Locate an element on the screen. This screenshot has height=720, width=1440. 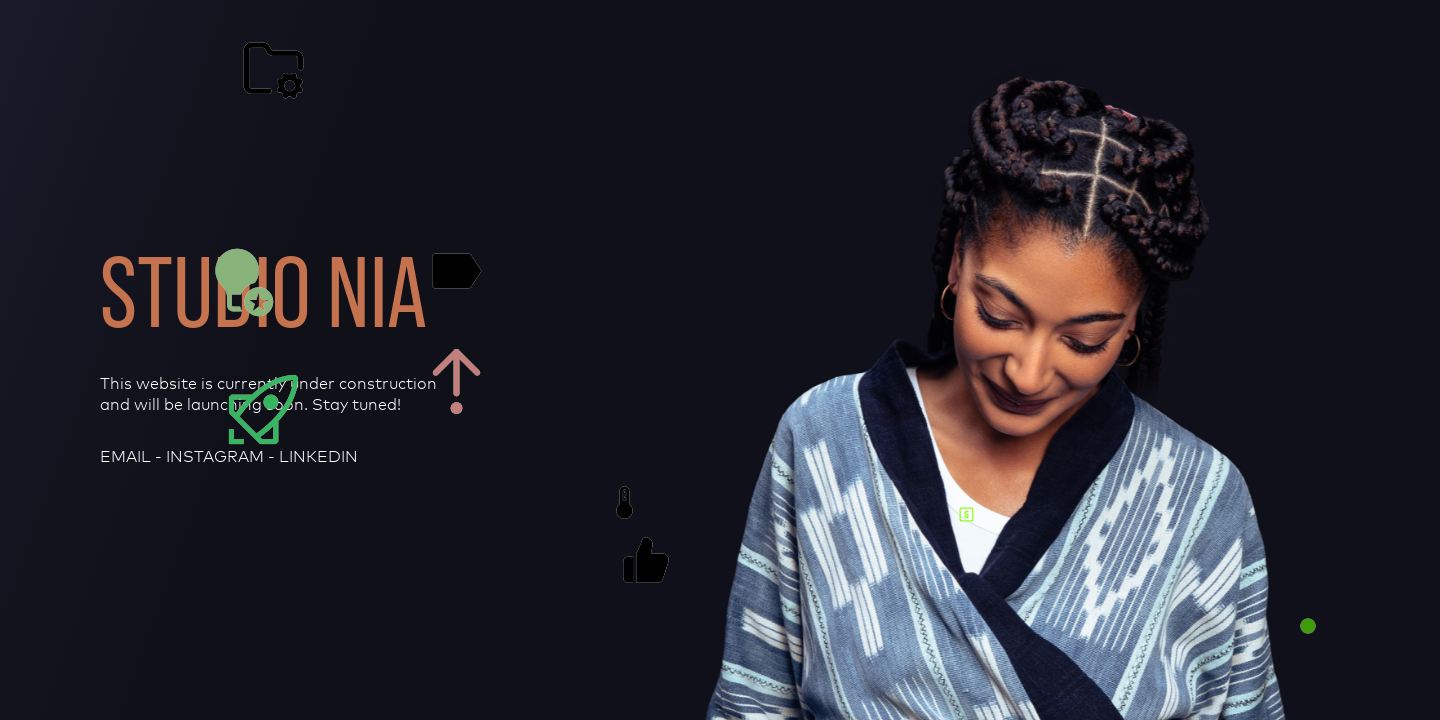
upload from current location is located at coordinates (456, 381).